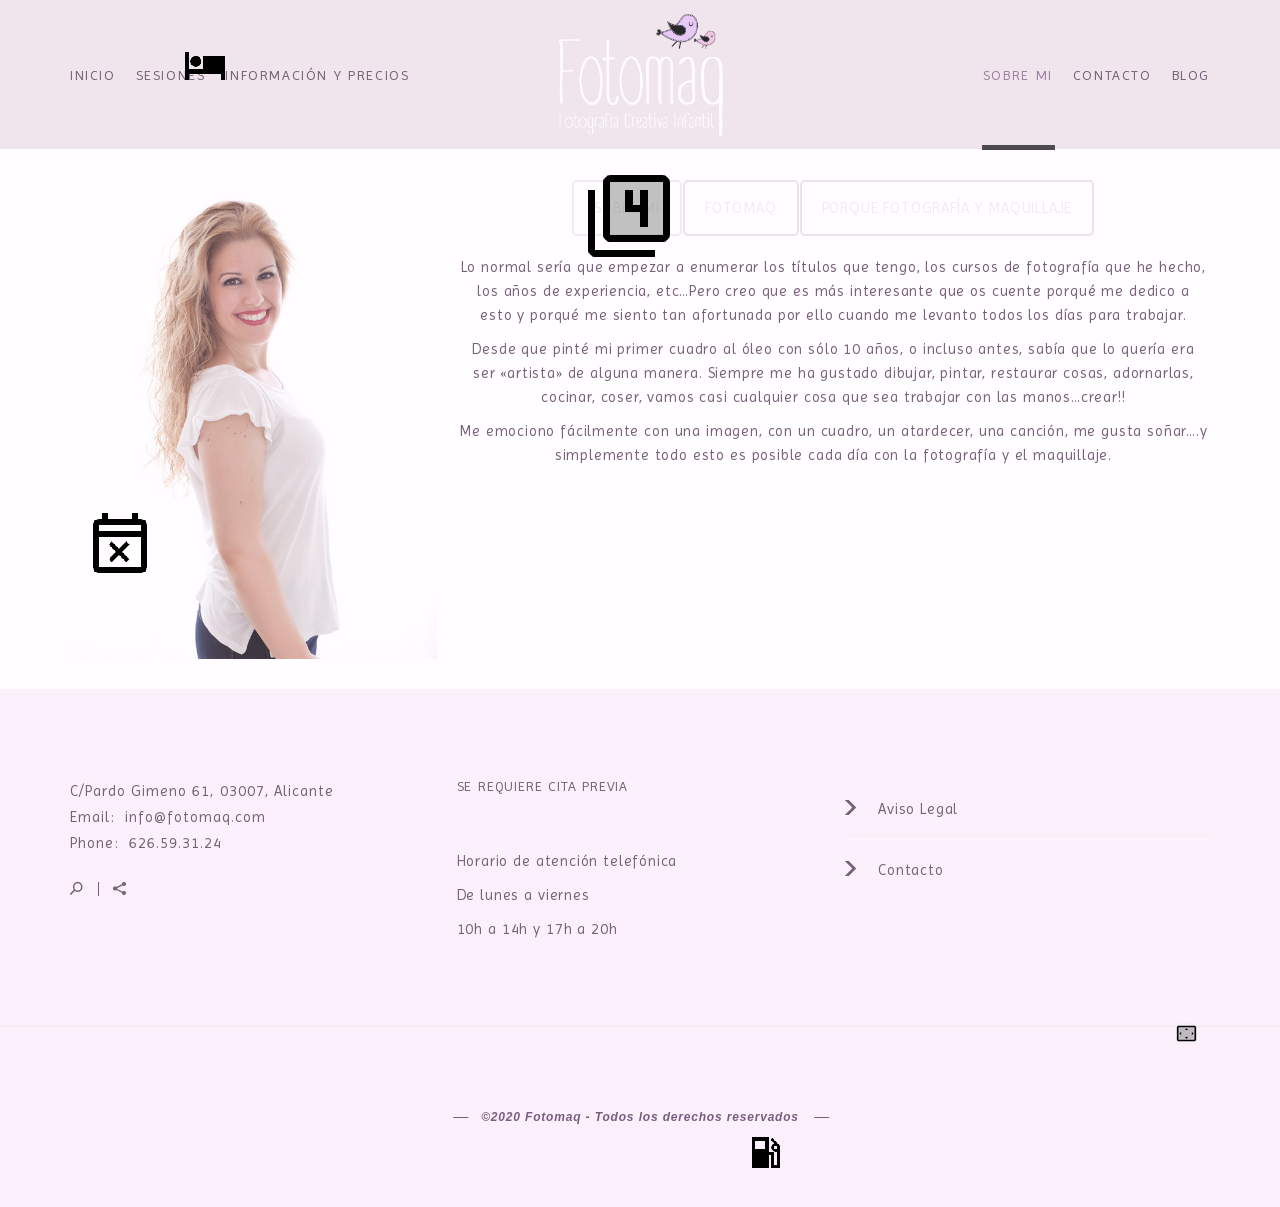 The width and height of the screenshot is (1280, 1207). What do you see at coordinates (120, 546) in the screenshot?
I see `indicates a cancelled or unavailable event` at bounding box center [120, 546].